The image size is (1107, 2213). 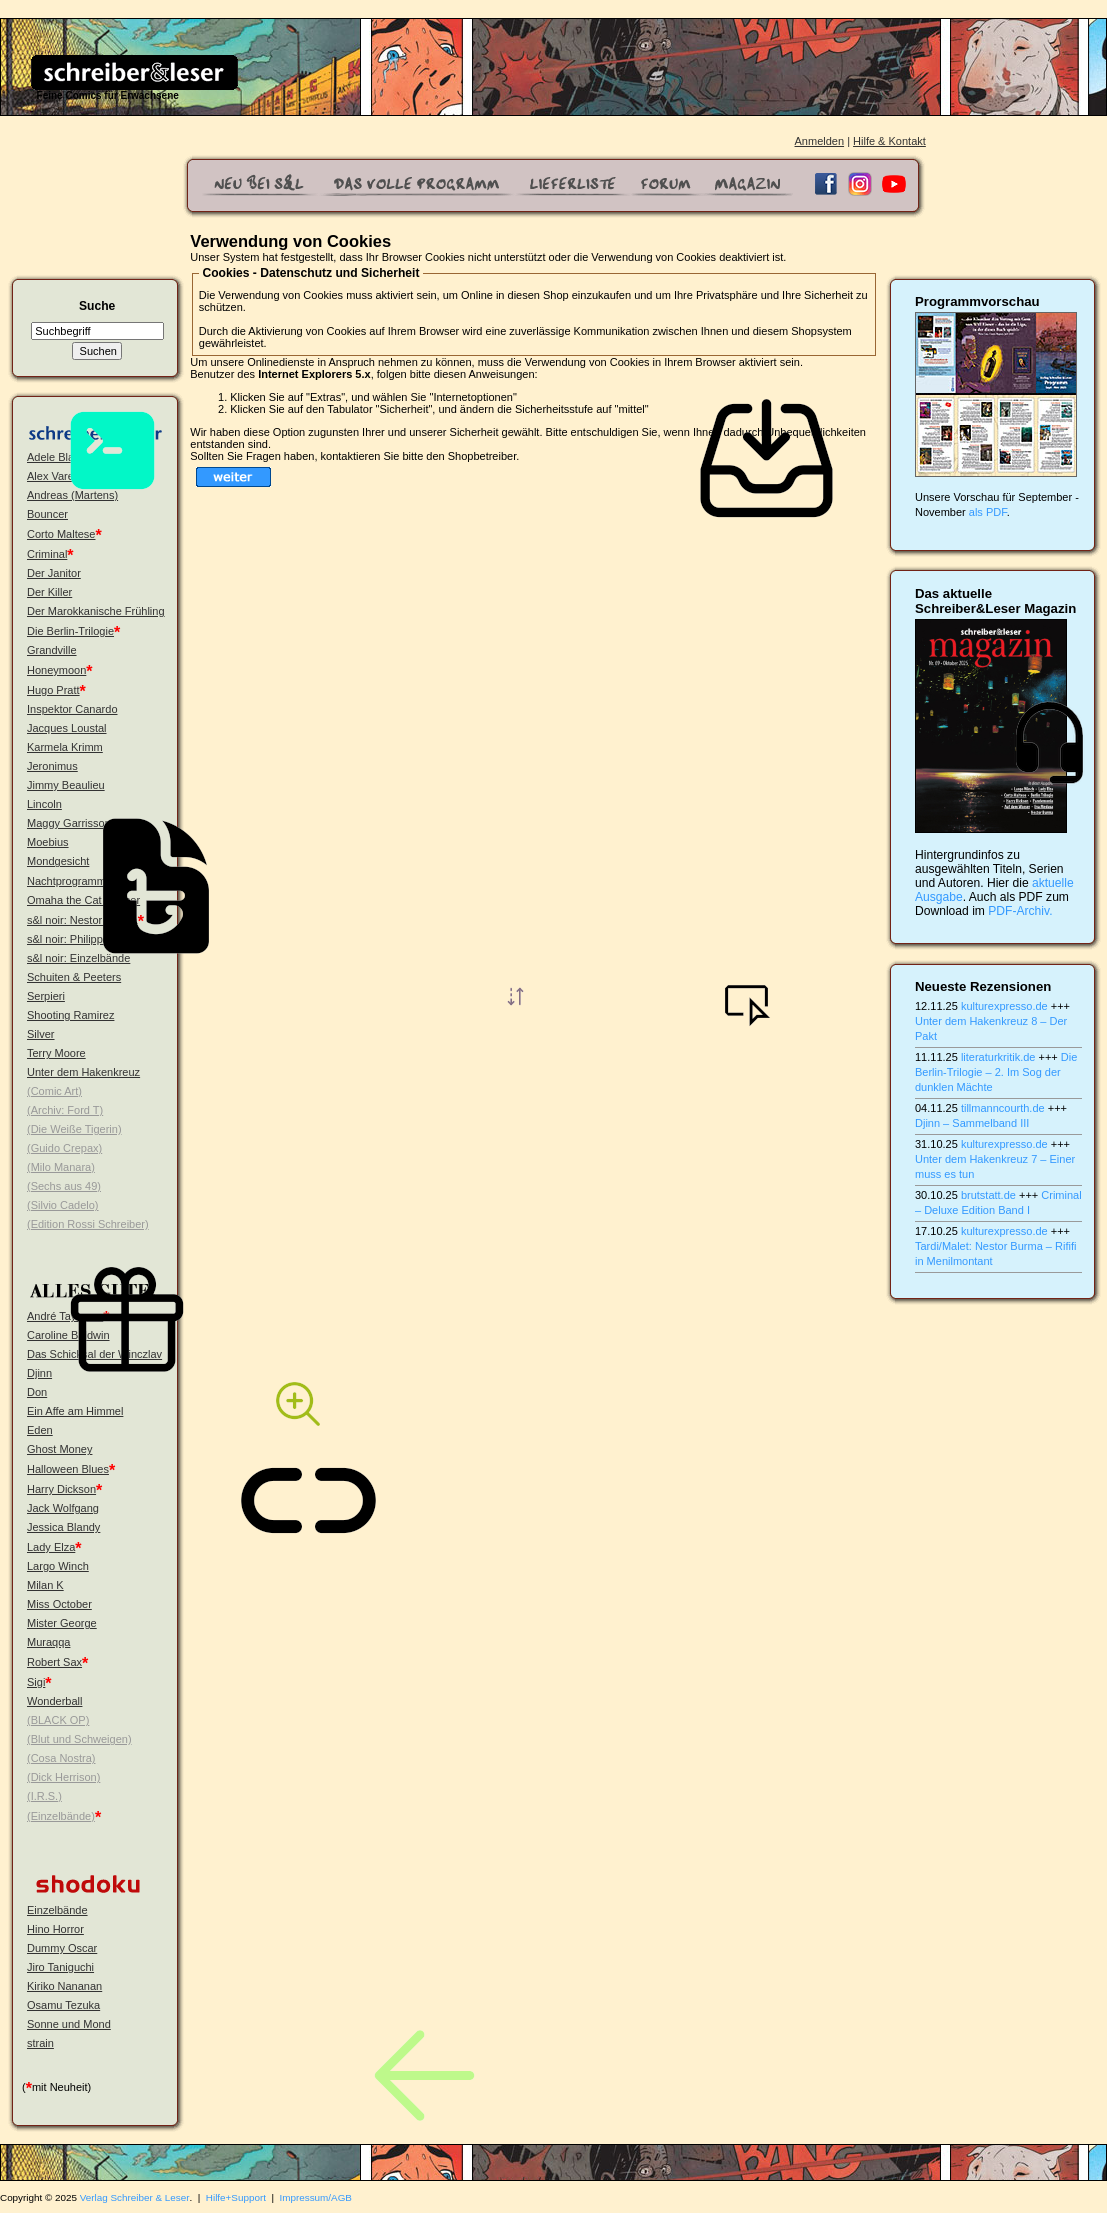 What do you see at coordinates (766, 460) in the screenshot?
I see `download message to inbox` at bounding box center [766, 460].